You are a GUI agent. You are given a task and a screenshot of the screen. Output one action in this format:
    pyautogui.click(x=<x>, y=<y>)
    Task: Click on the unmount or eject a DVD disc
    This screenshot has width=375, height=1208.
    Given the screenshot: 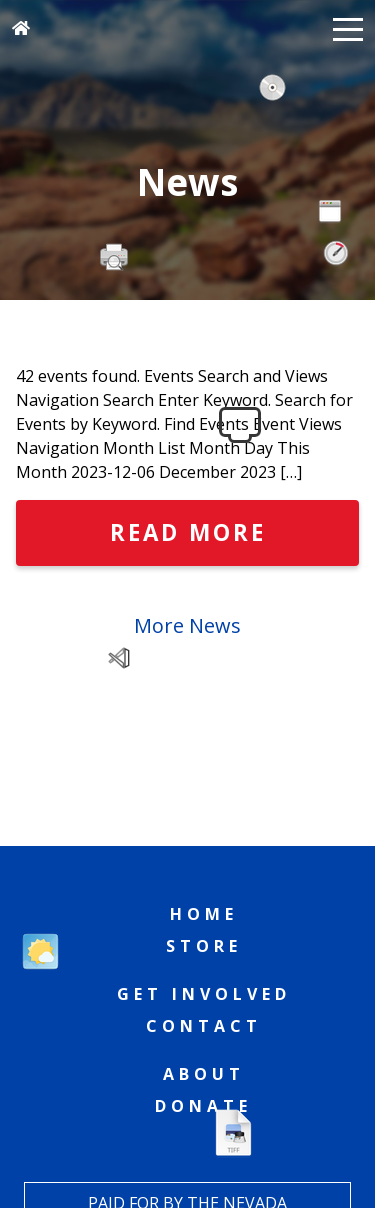 What is the action you would take?
    pyautogui.click(x=272, y=87)
    